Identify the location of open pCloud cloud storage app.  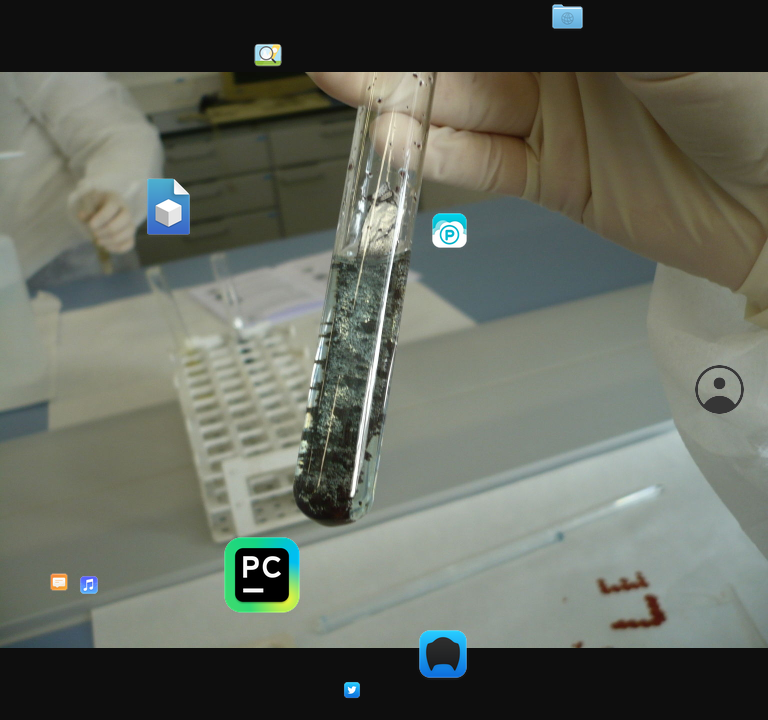
(449, 230).